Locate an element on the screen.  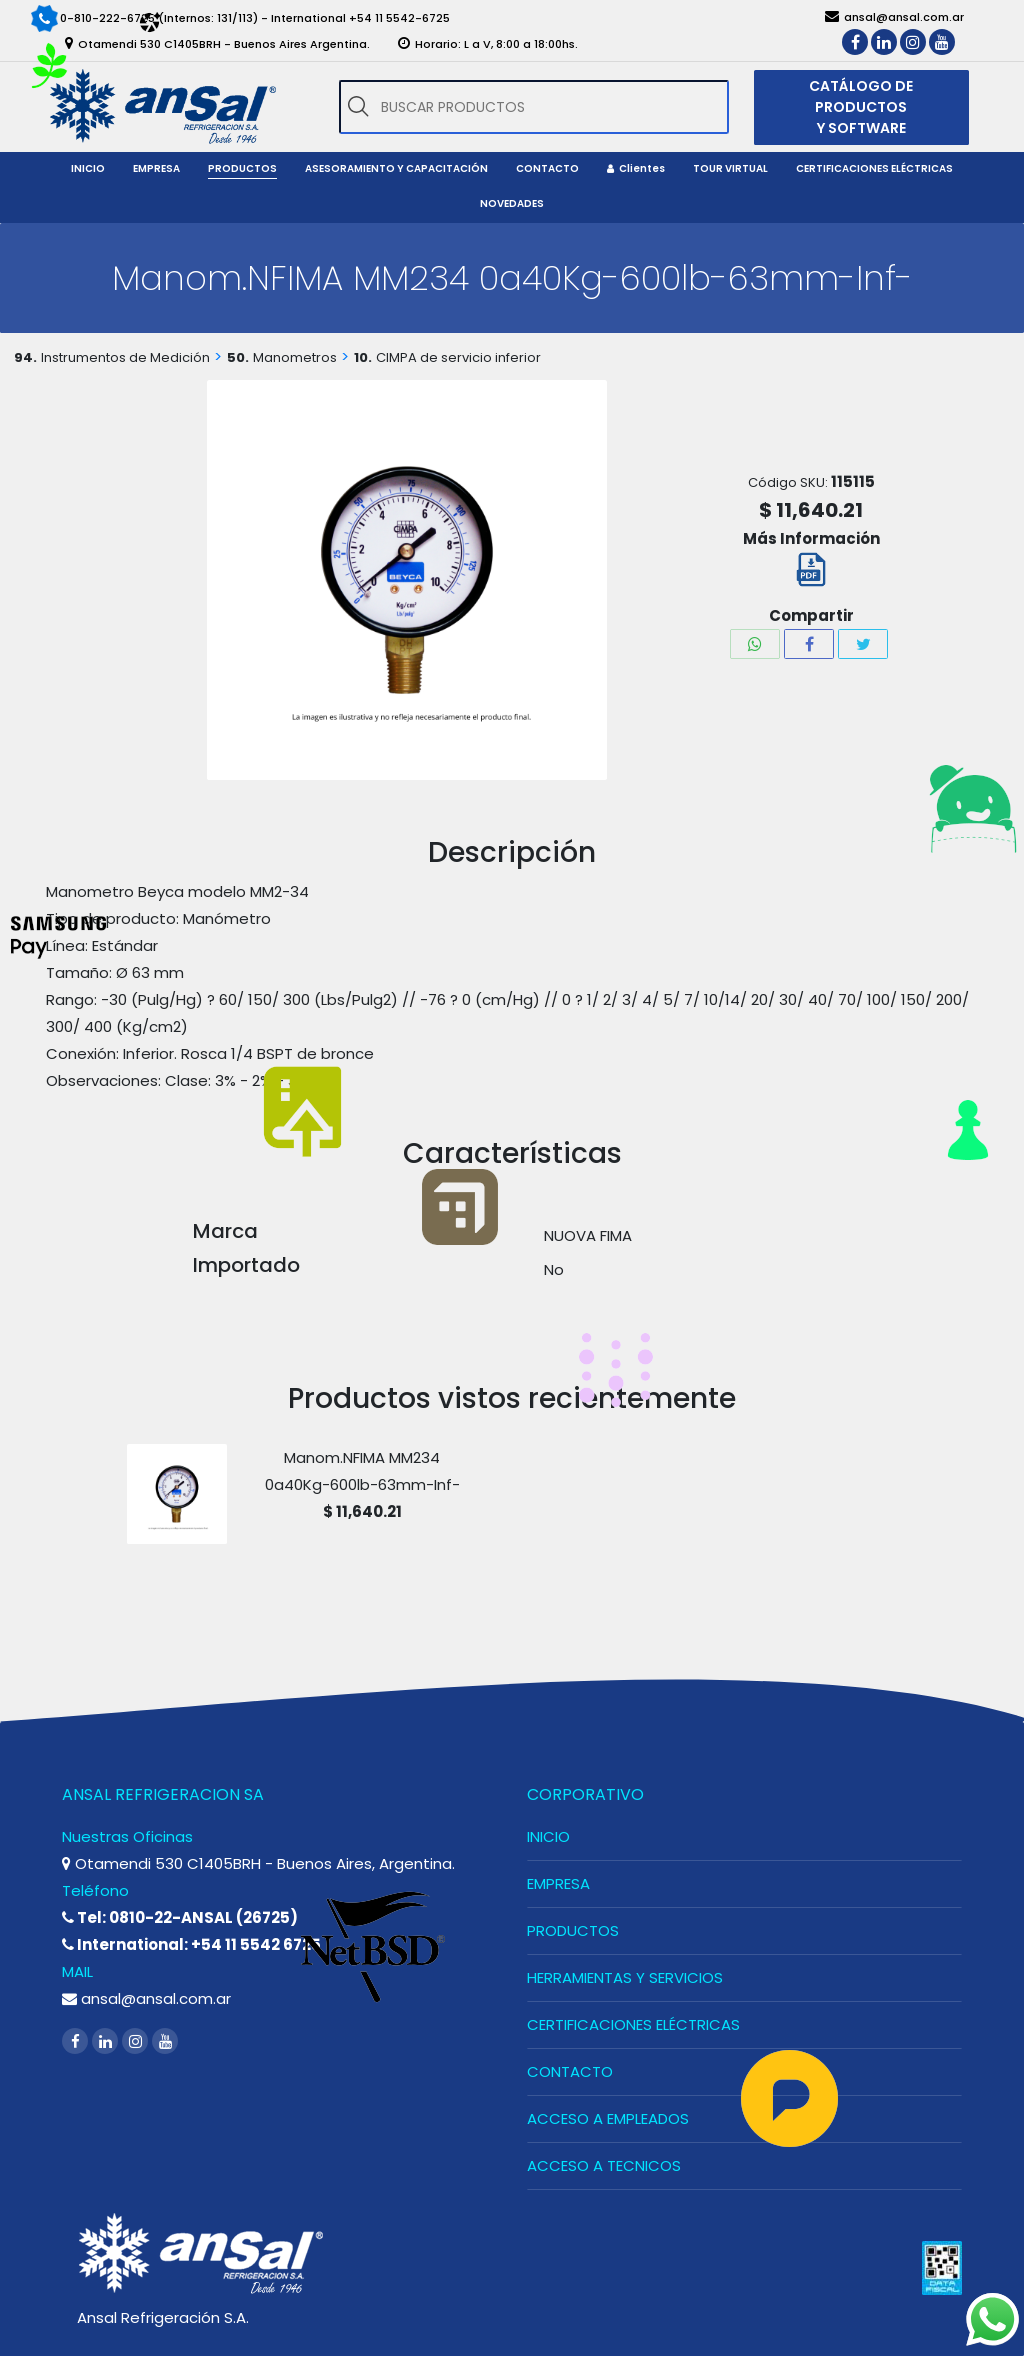
open weights & biases dashboard is located at coordinates (616, 1370).